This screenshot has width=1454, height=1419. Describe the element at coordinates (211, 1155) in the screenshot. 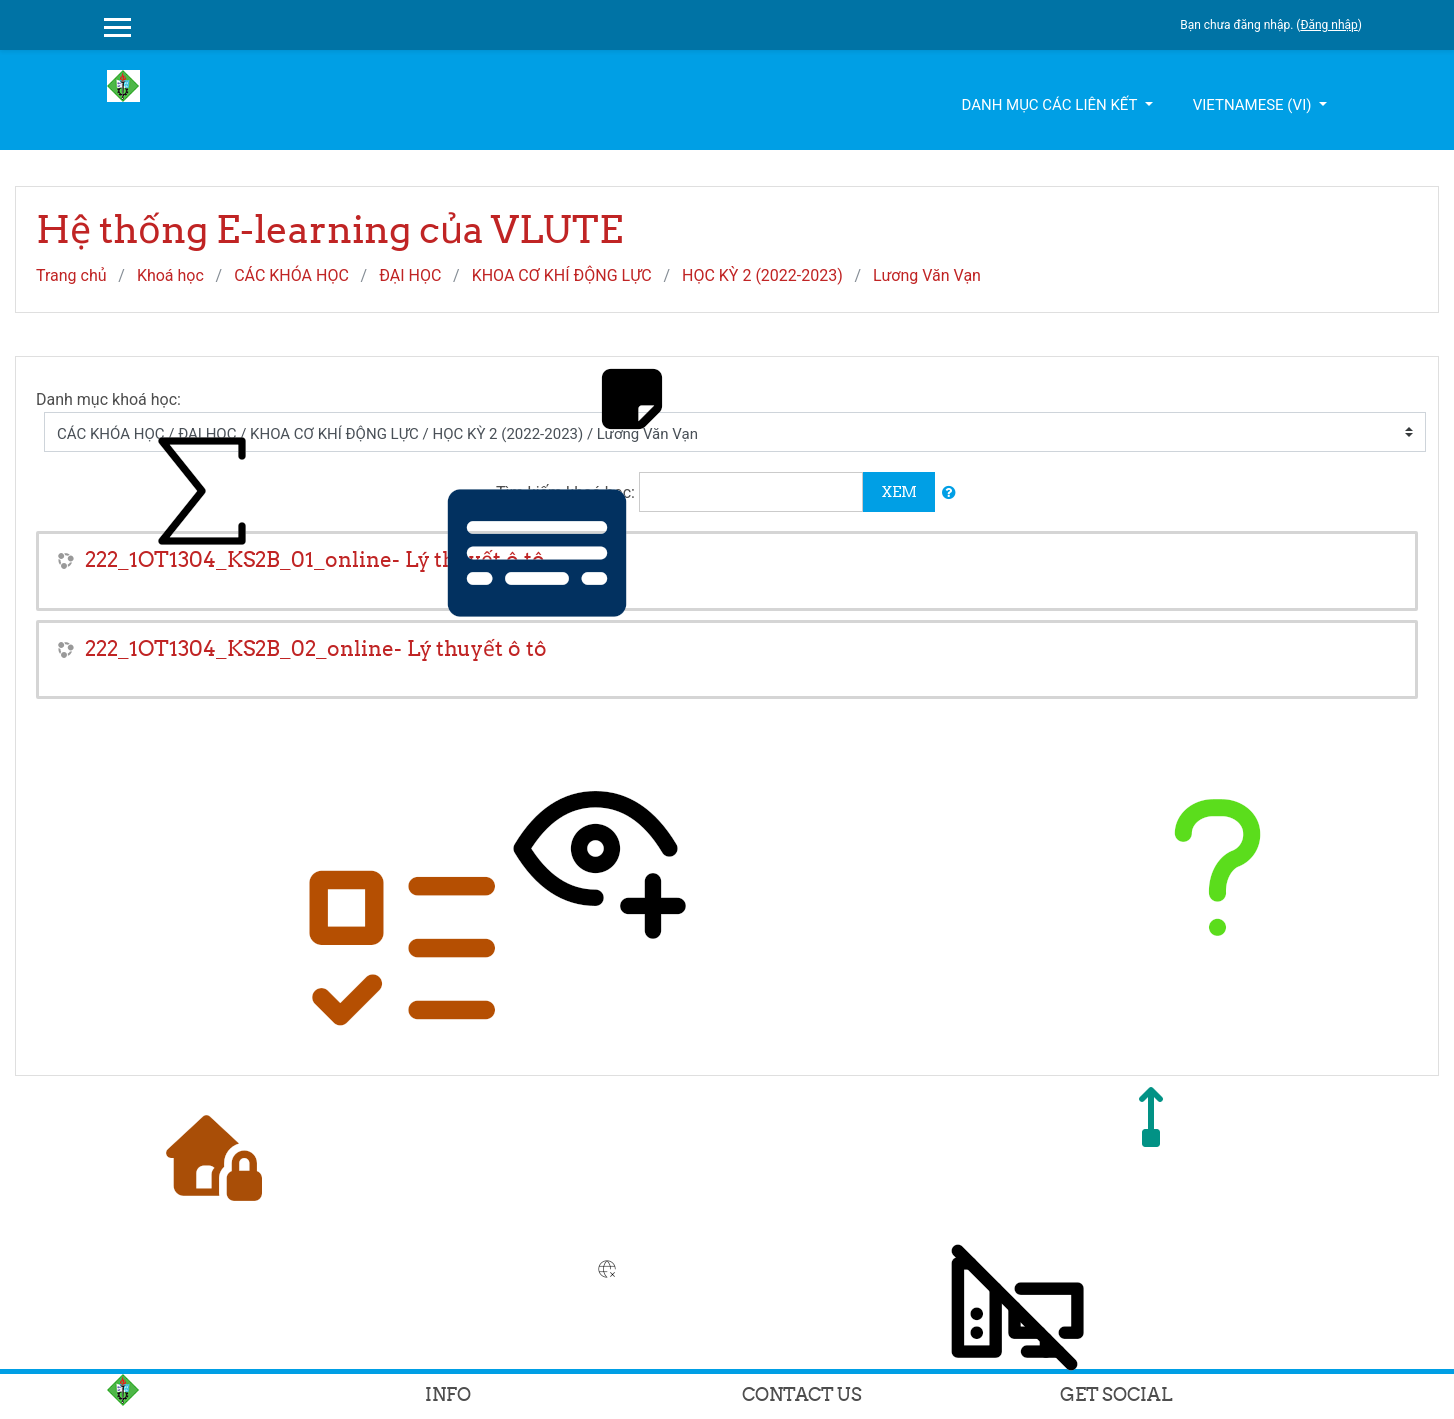

I see `home security settings` at that location.